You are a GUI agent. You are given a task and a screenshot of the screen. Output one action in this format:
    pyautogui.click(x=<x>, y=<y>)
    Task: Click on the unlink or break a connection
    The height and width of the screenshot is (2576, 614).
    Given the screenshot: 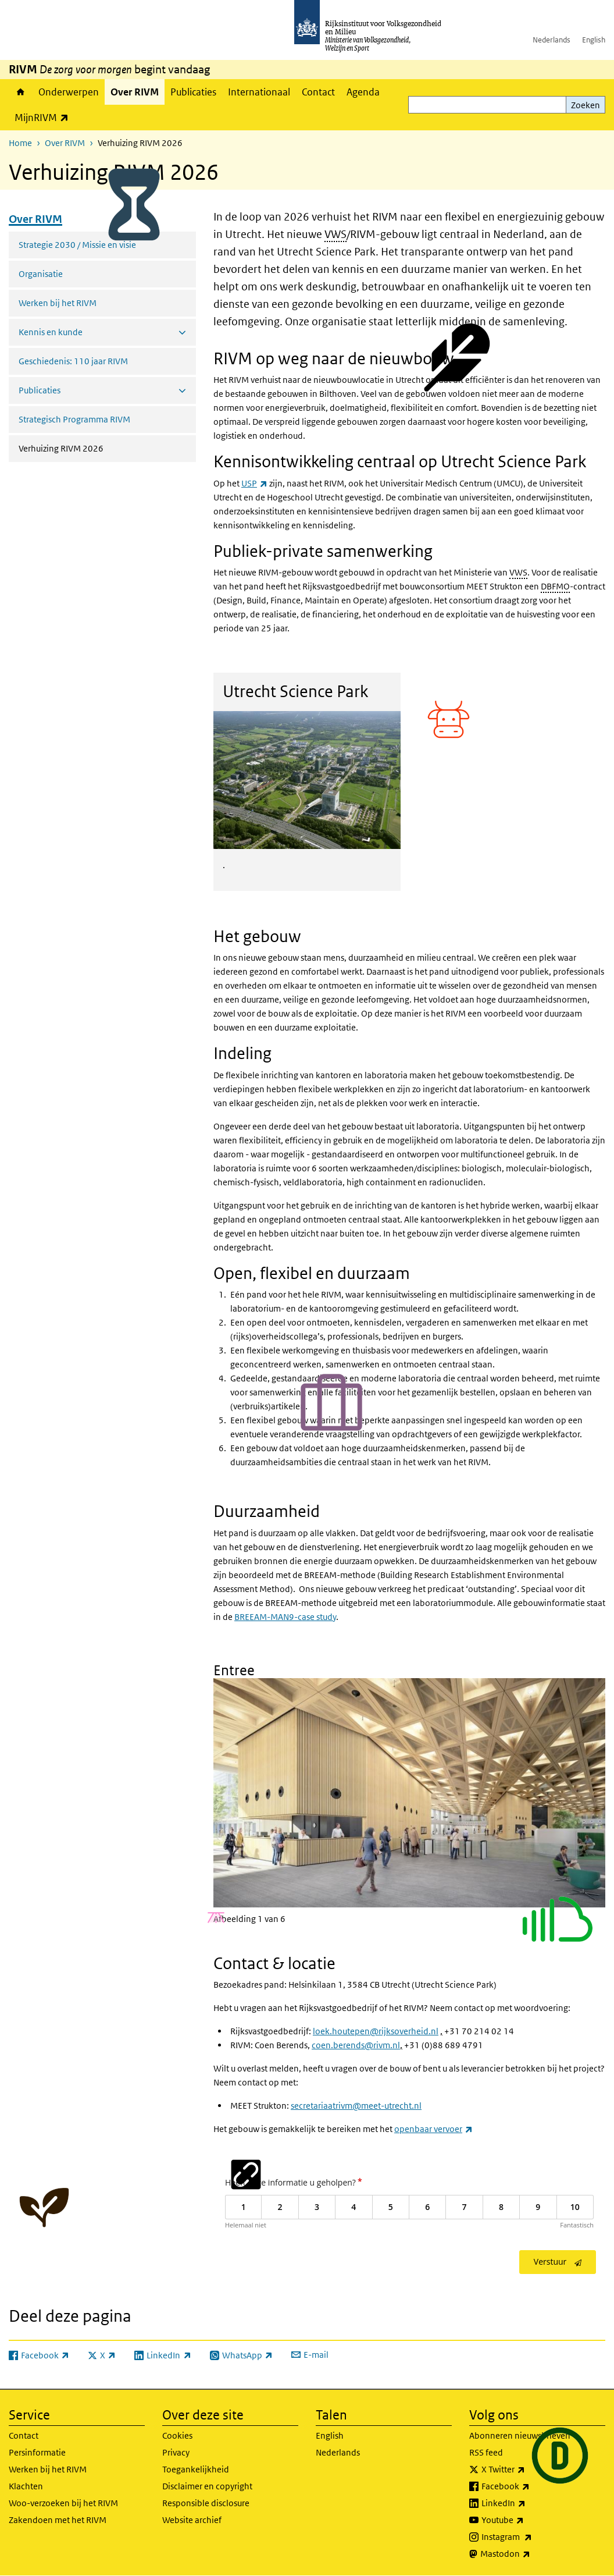 What is the action you would take?
    pyautogui.click(x=246, y=2175)
    